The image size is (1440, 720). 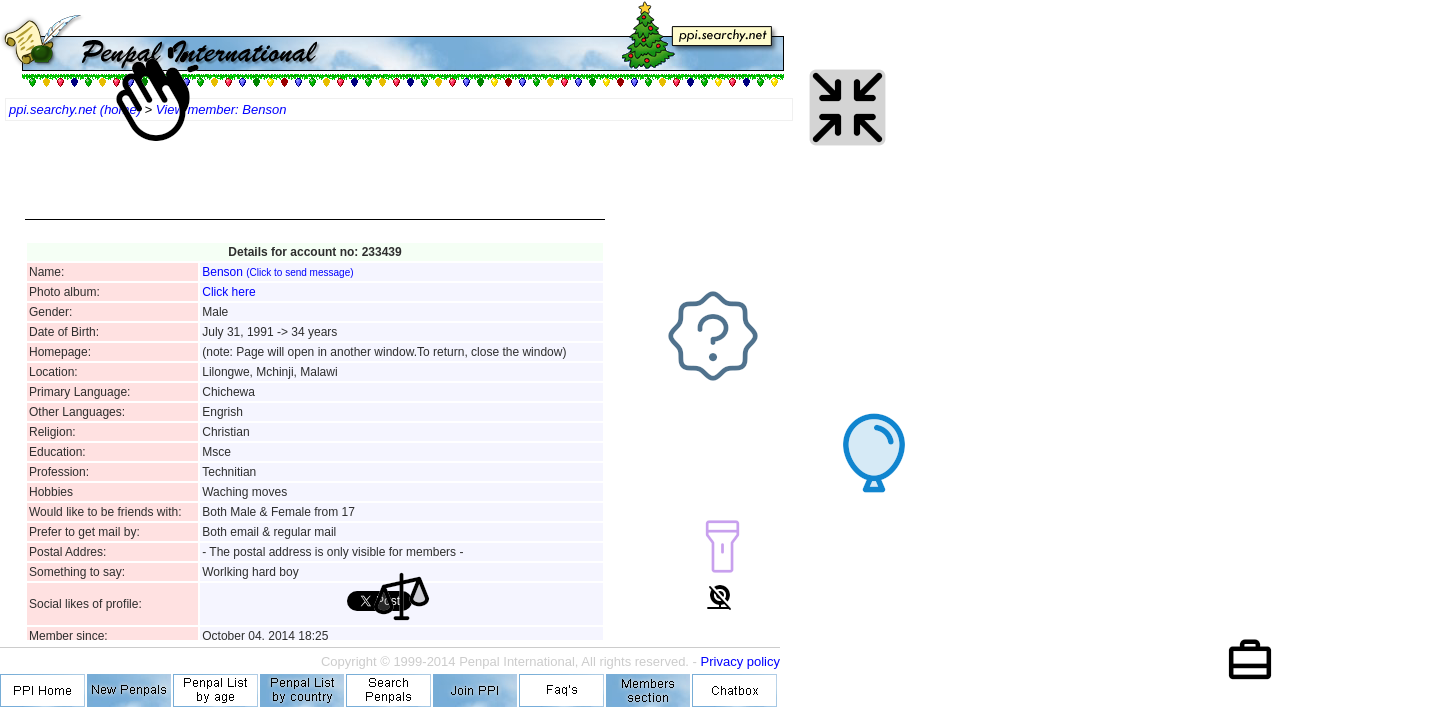 I want to click on toggle flashlight on or off, so click(x=722, y=546).